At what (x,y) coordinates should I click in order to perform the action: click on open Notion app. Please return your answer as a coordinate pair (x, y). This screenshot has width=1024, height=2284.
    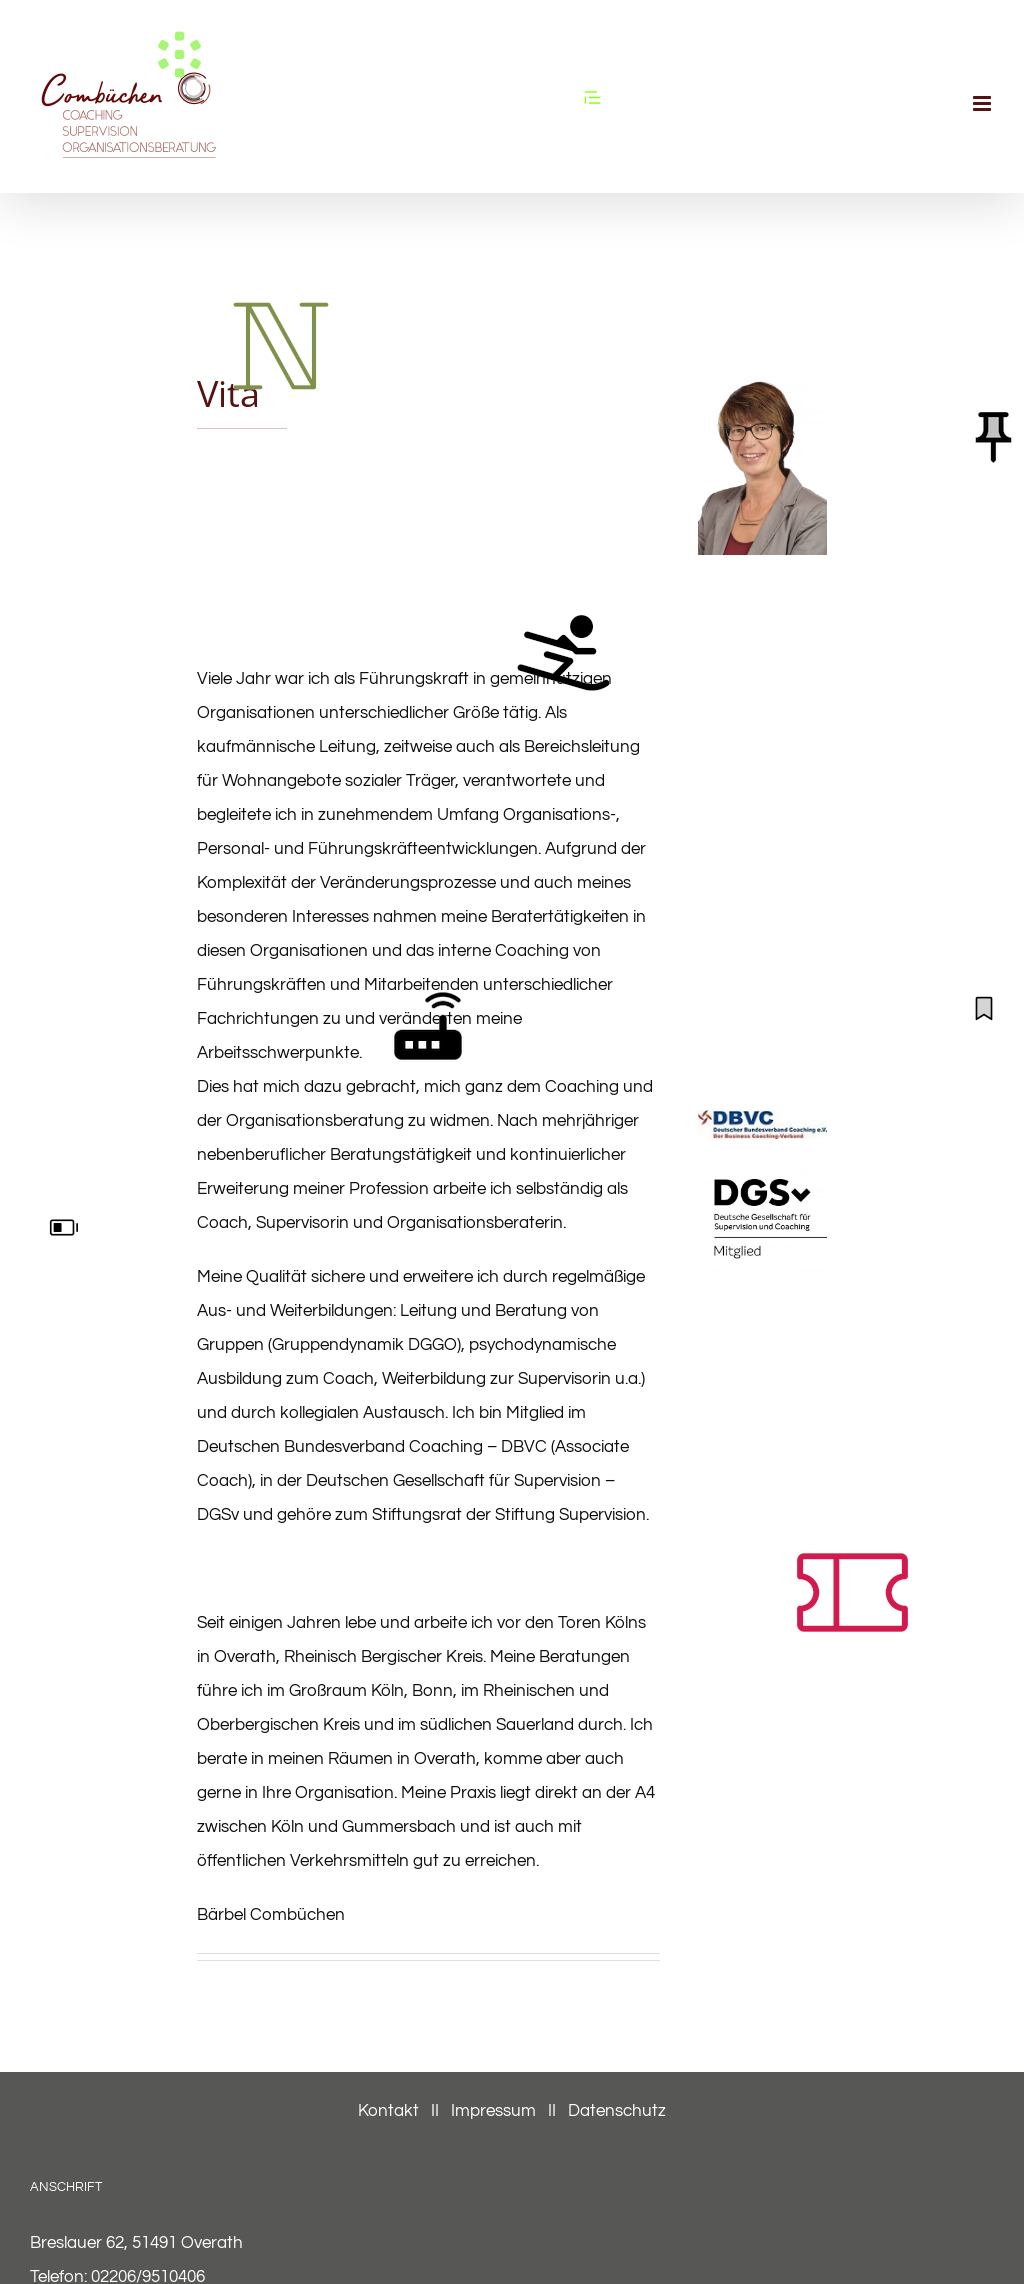
    Looking at the image, I should click on (281, 346).